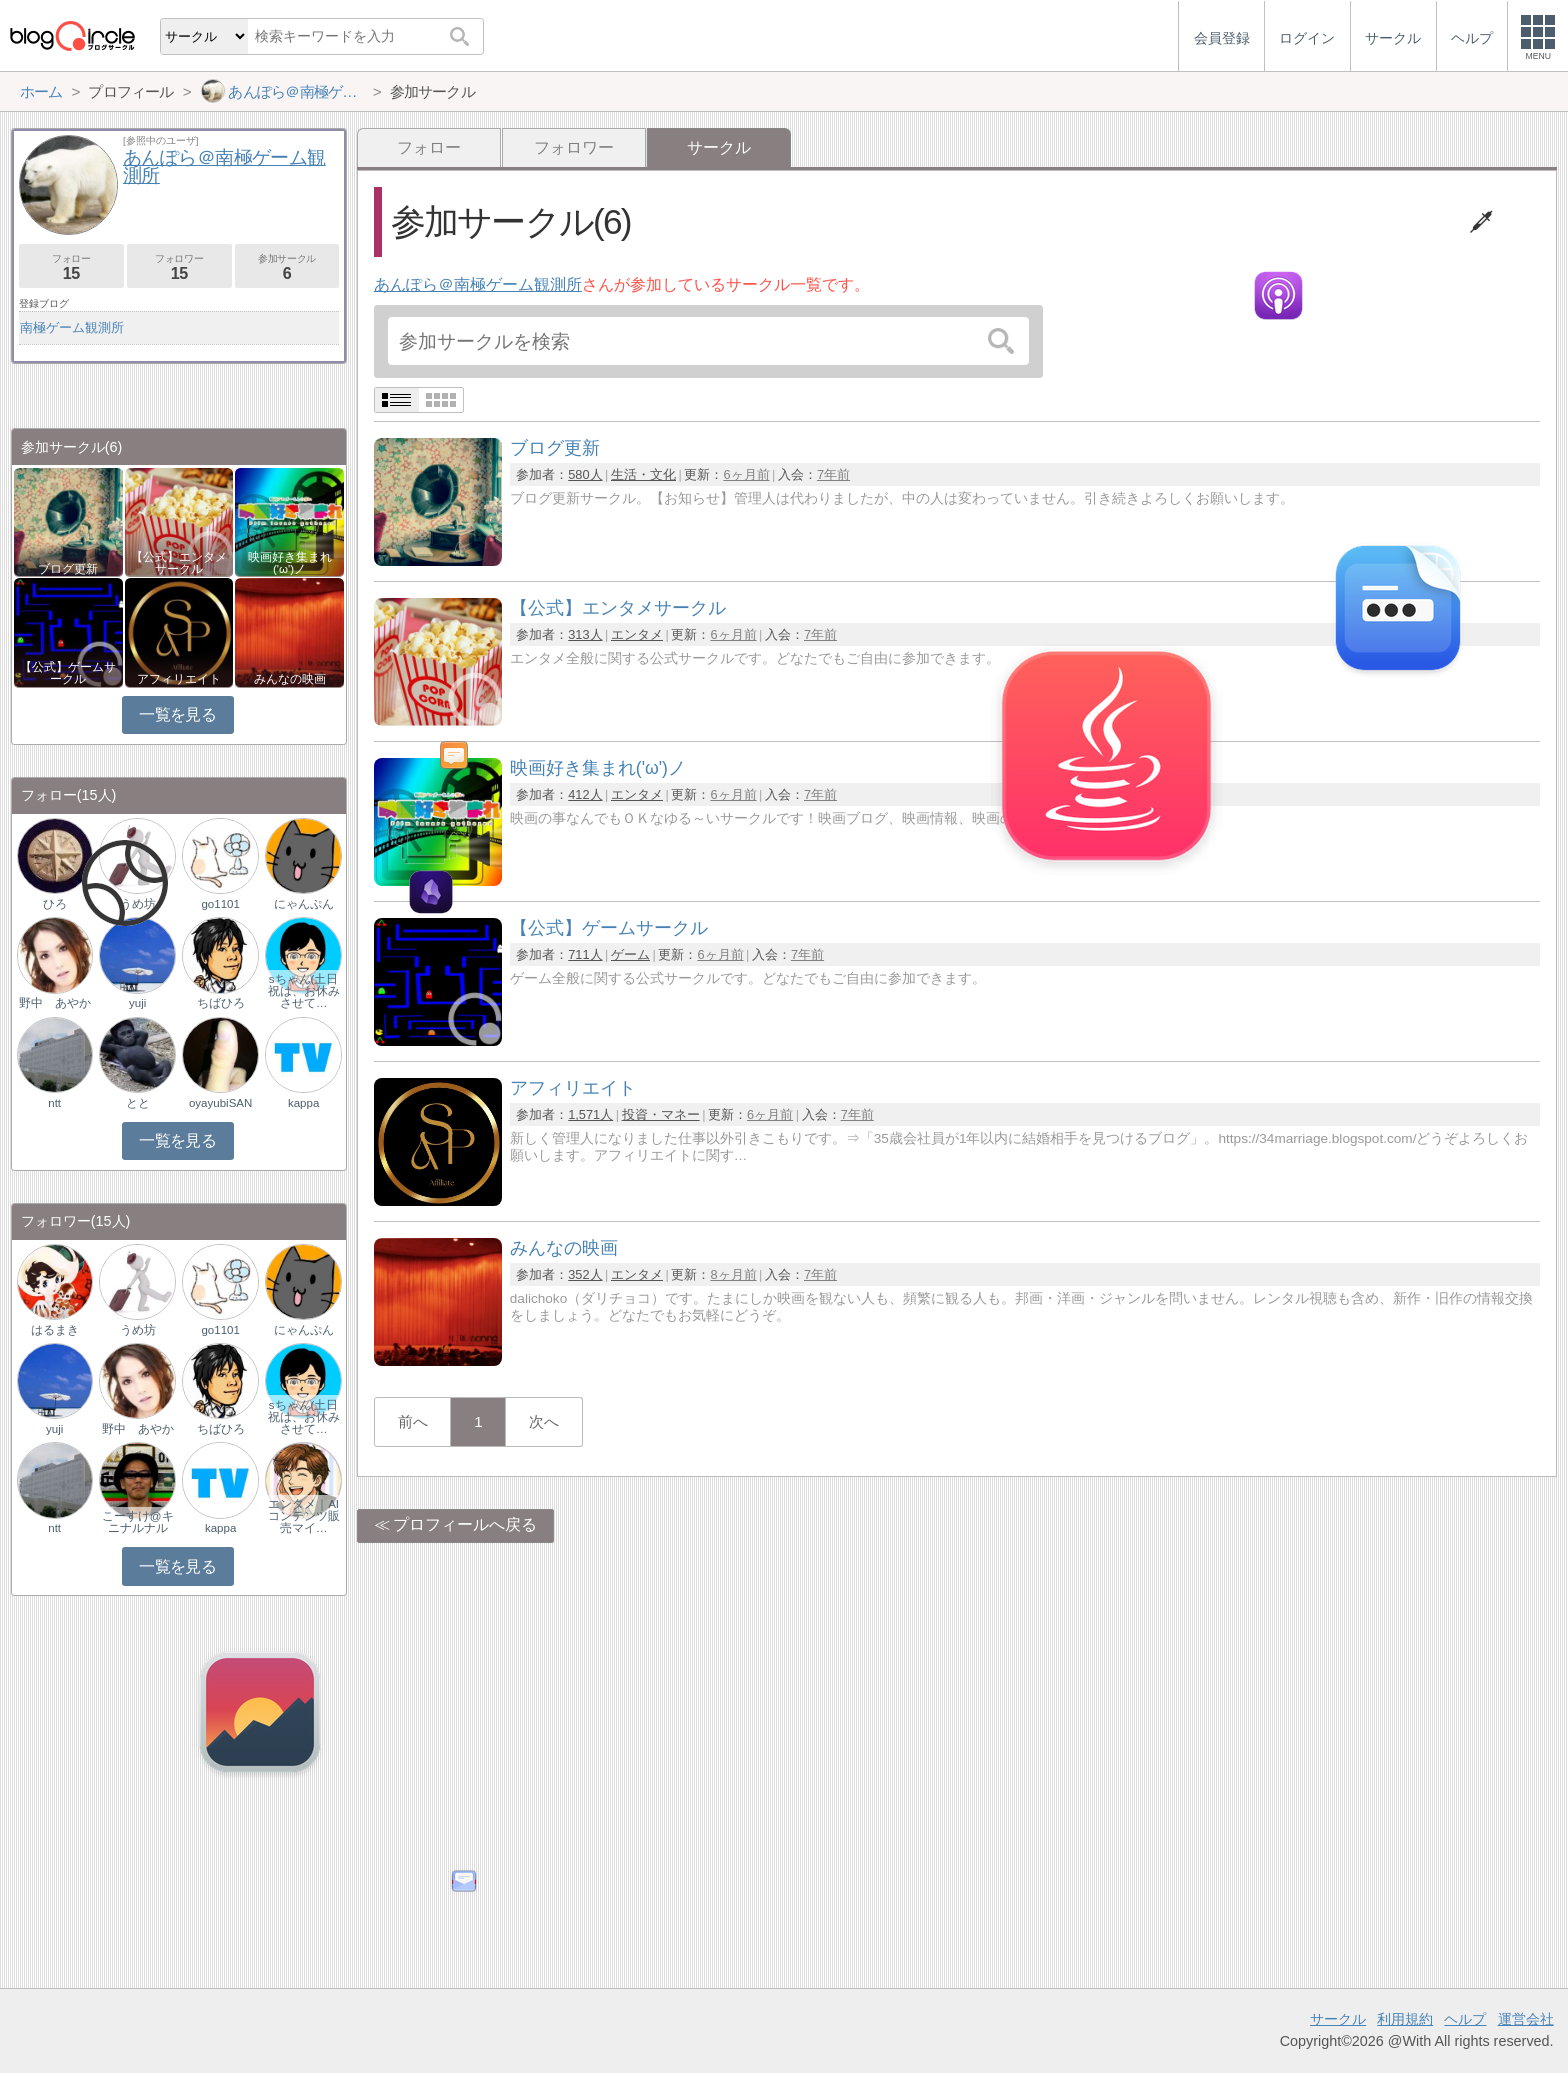 The width and height of the screenshot is (1568, 2073). I want to click on open the mail app, so click(464, 1881).